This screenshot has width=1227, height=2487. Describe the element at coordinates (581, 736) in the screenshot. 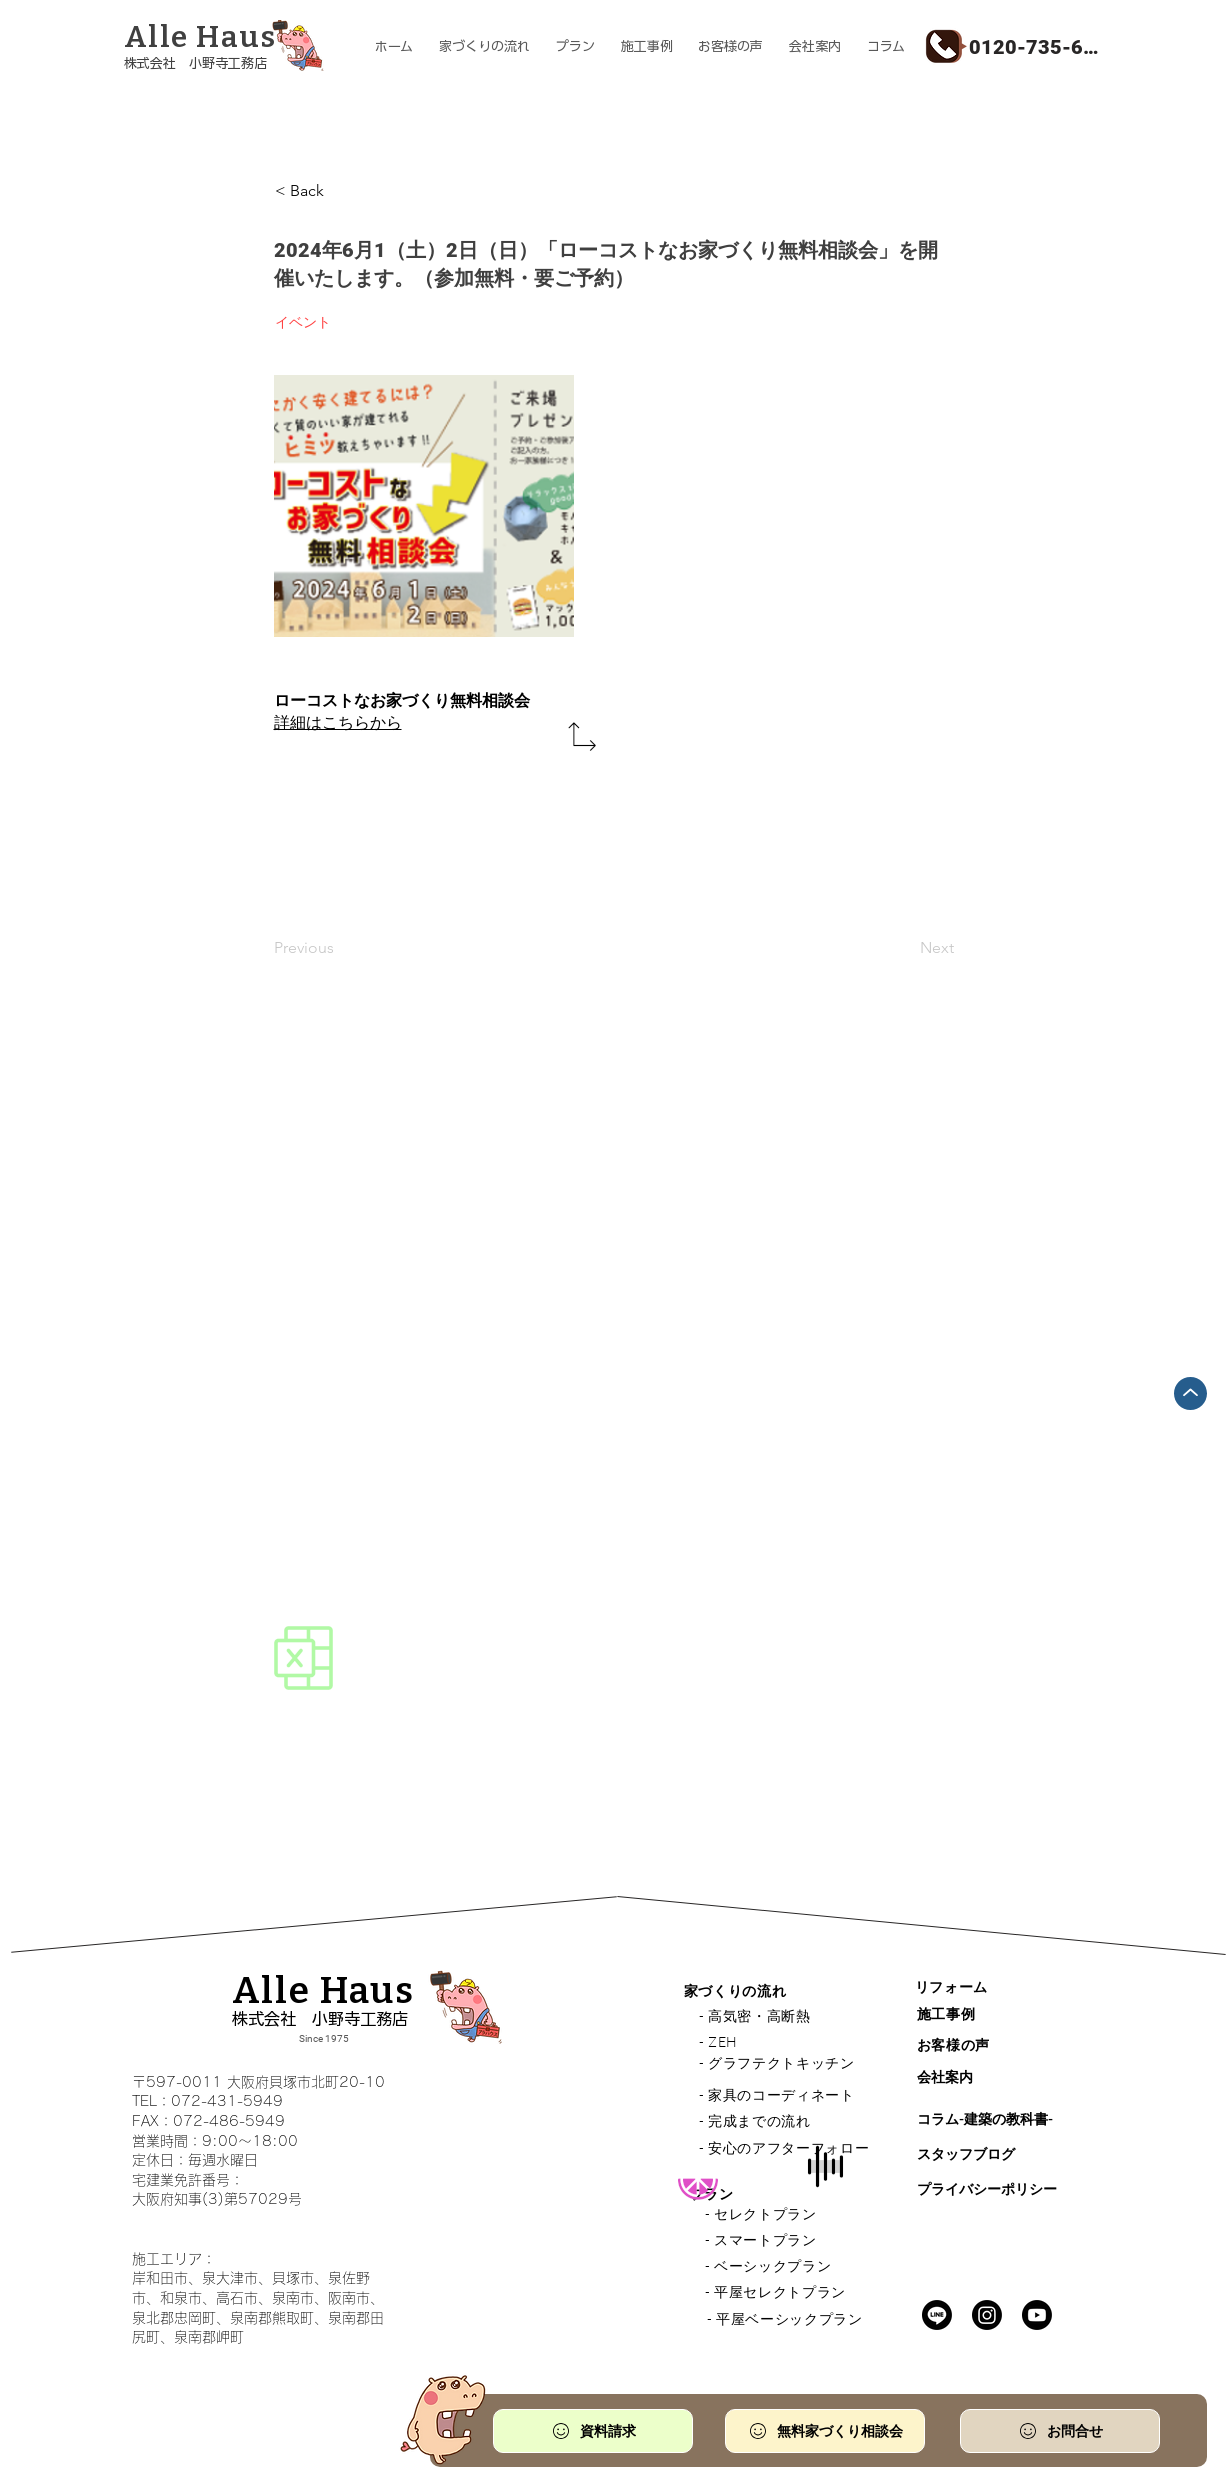

I see `vector path with two anchor points` at that location.